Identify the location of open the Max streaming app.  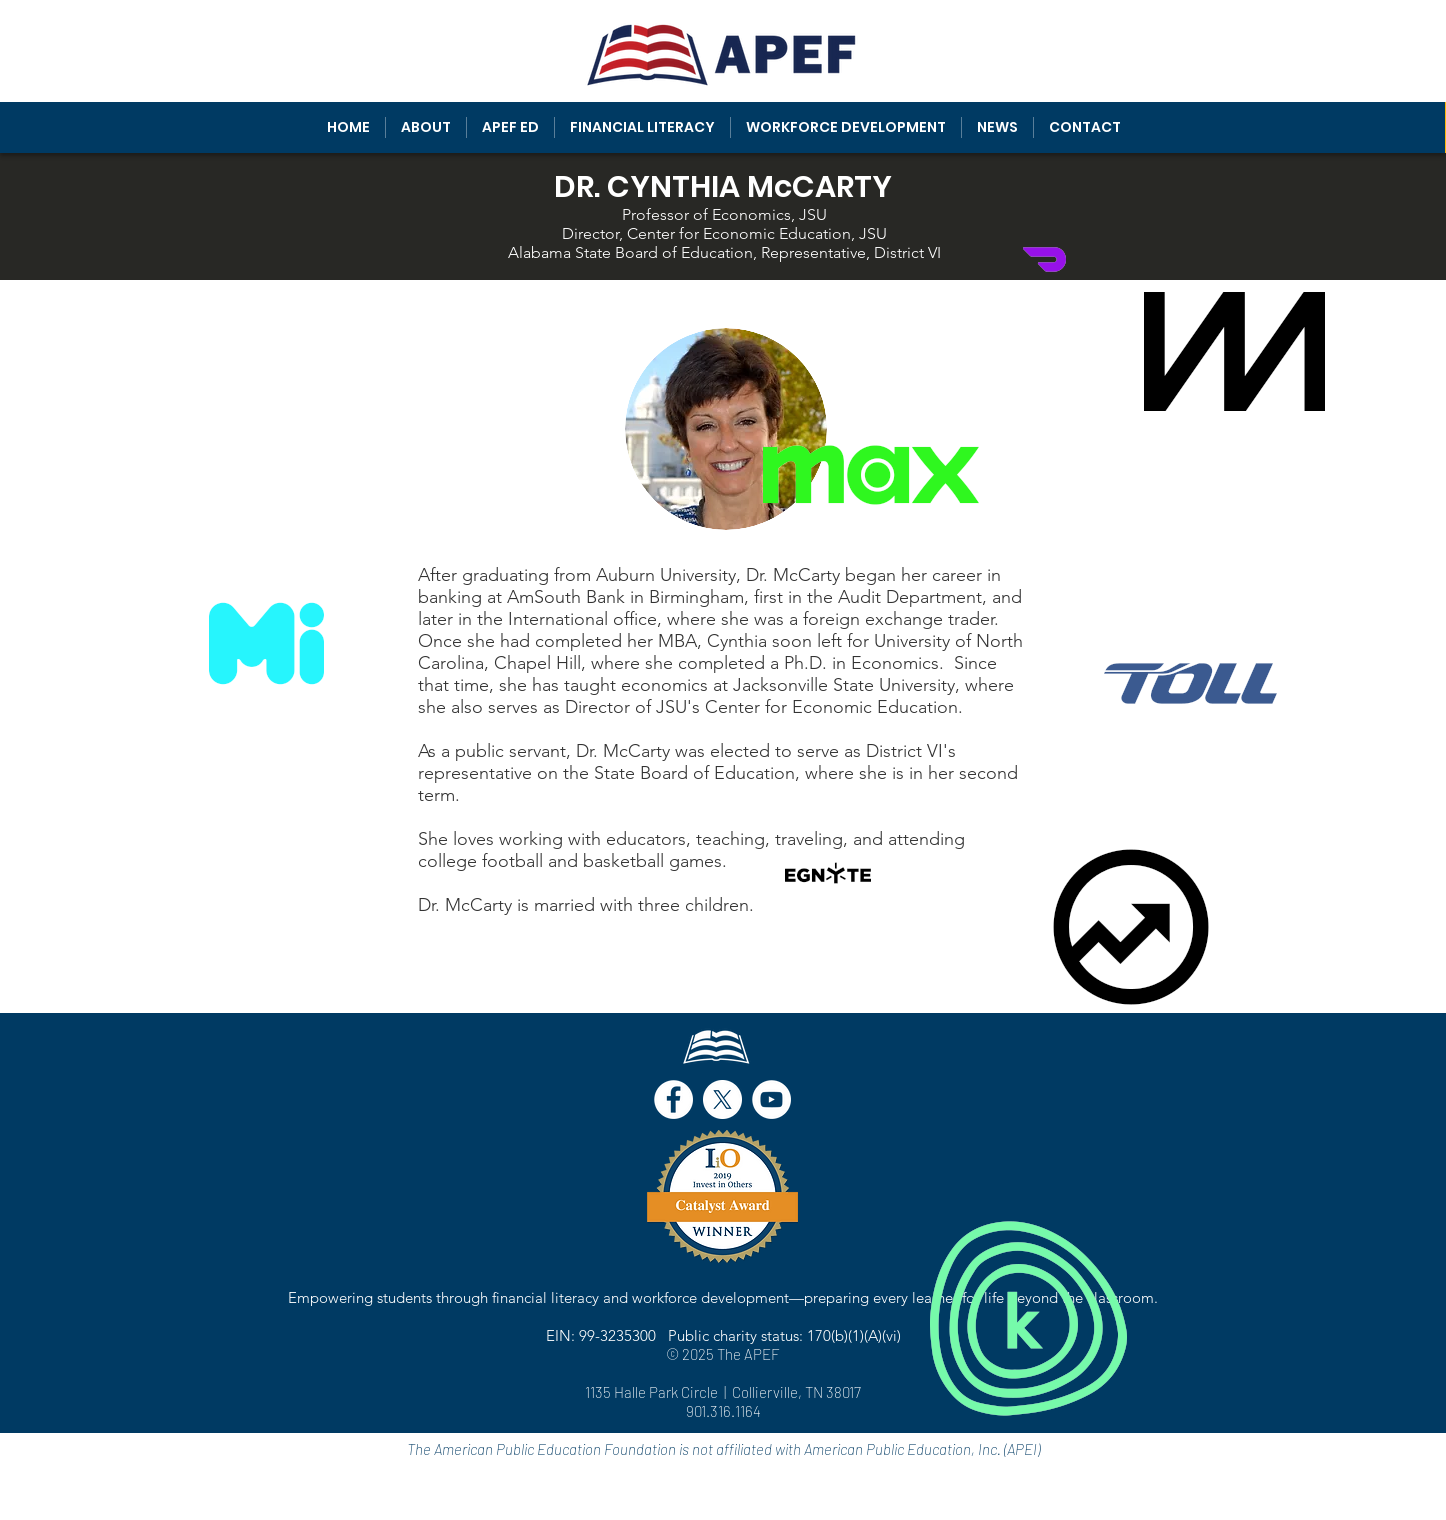
(871, 475).